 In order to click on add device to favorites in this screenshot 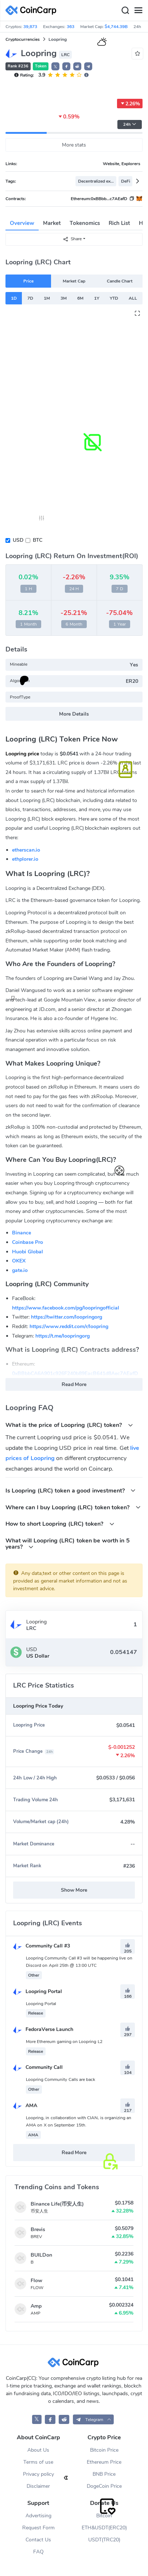, I will do `click(107, 2506)`.